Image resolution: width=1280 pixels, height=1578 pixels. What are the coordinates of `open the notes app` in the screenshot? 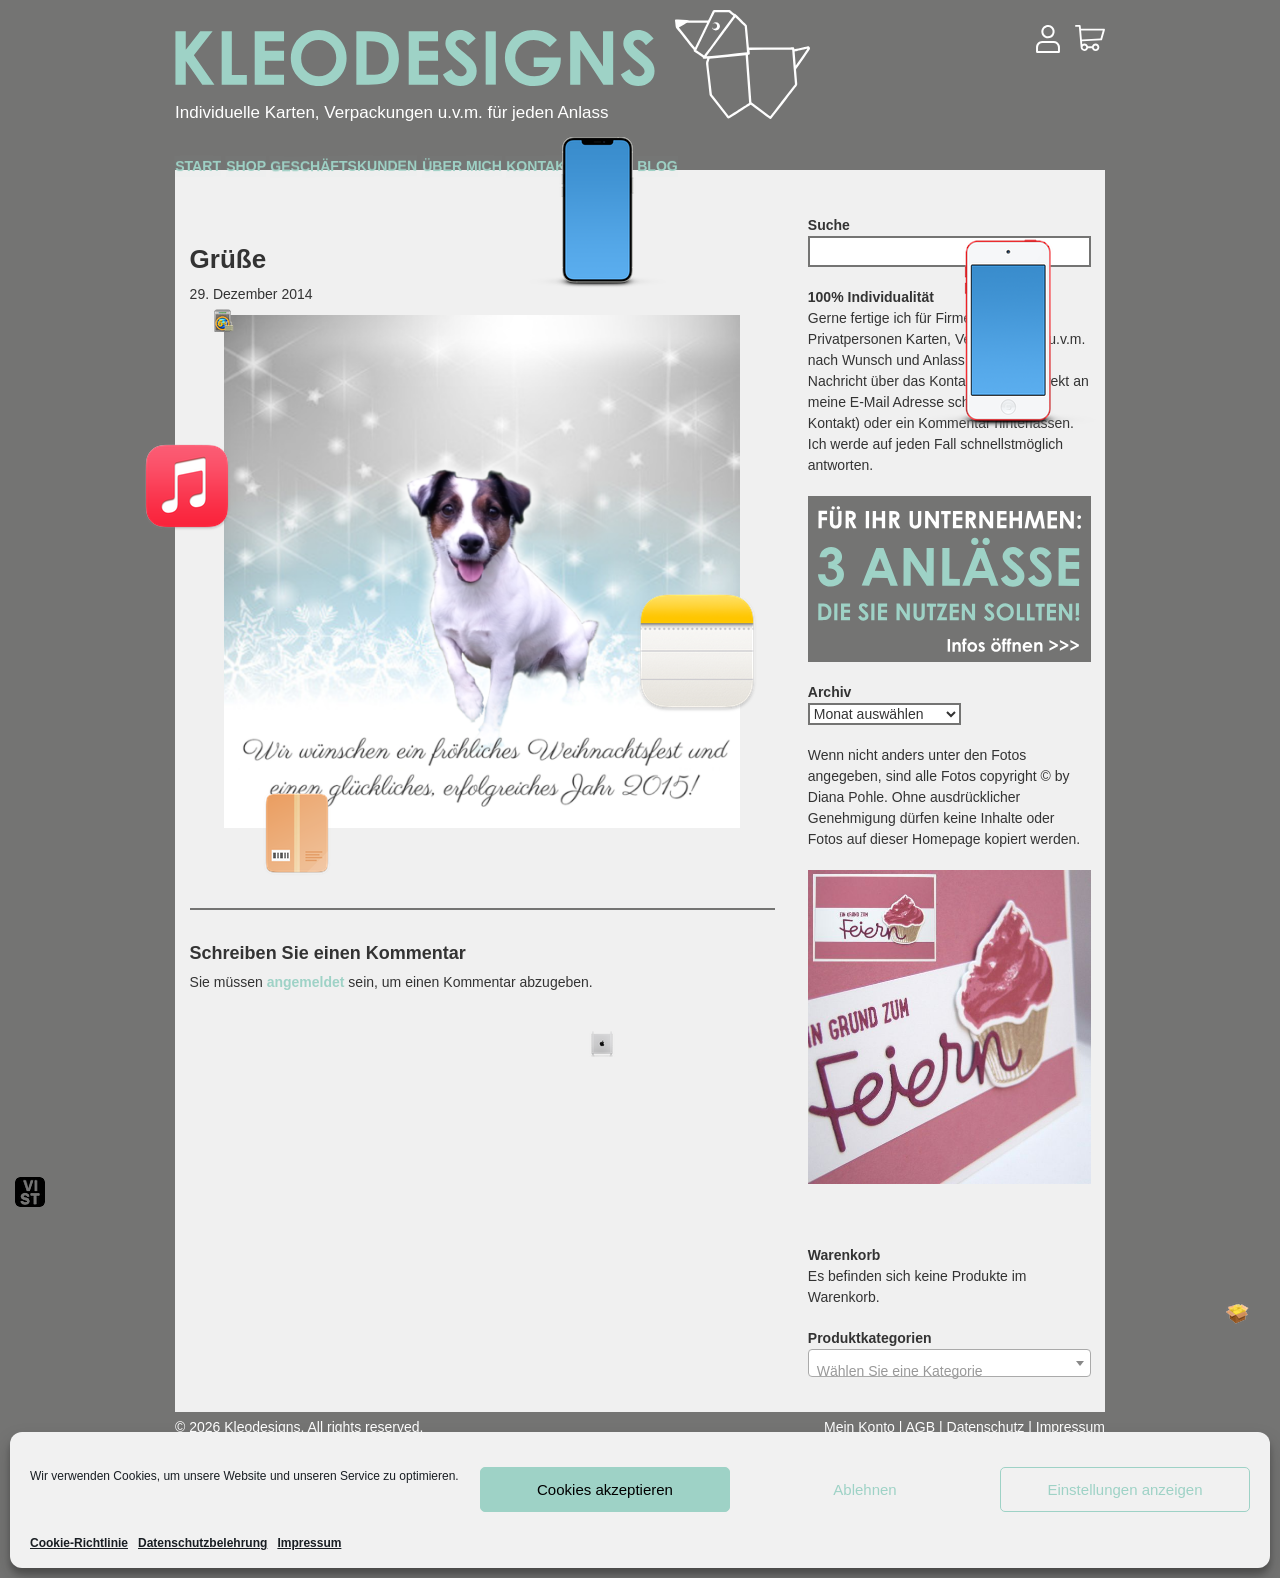 It's located at (697, 651).